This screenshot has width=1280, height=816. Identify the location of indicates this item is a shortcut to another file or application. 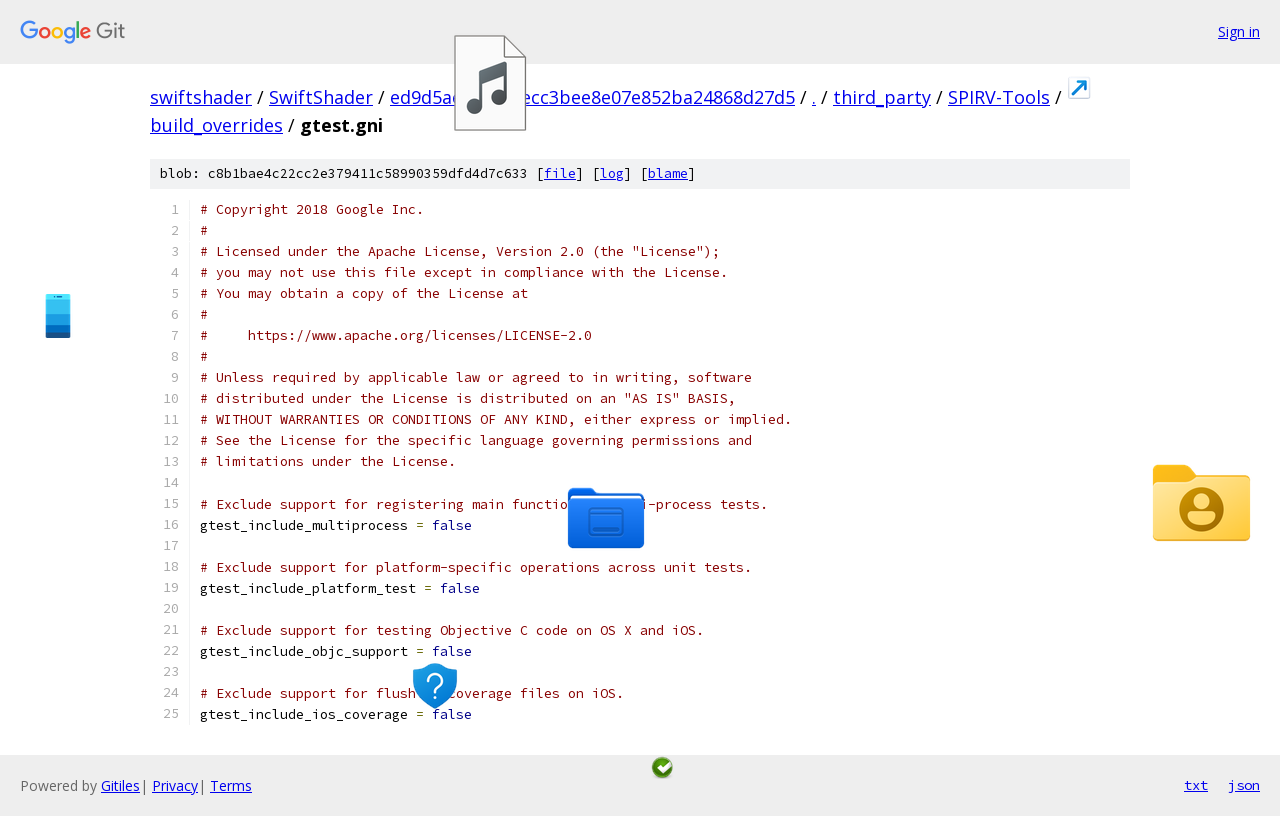
(1096, 70).